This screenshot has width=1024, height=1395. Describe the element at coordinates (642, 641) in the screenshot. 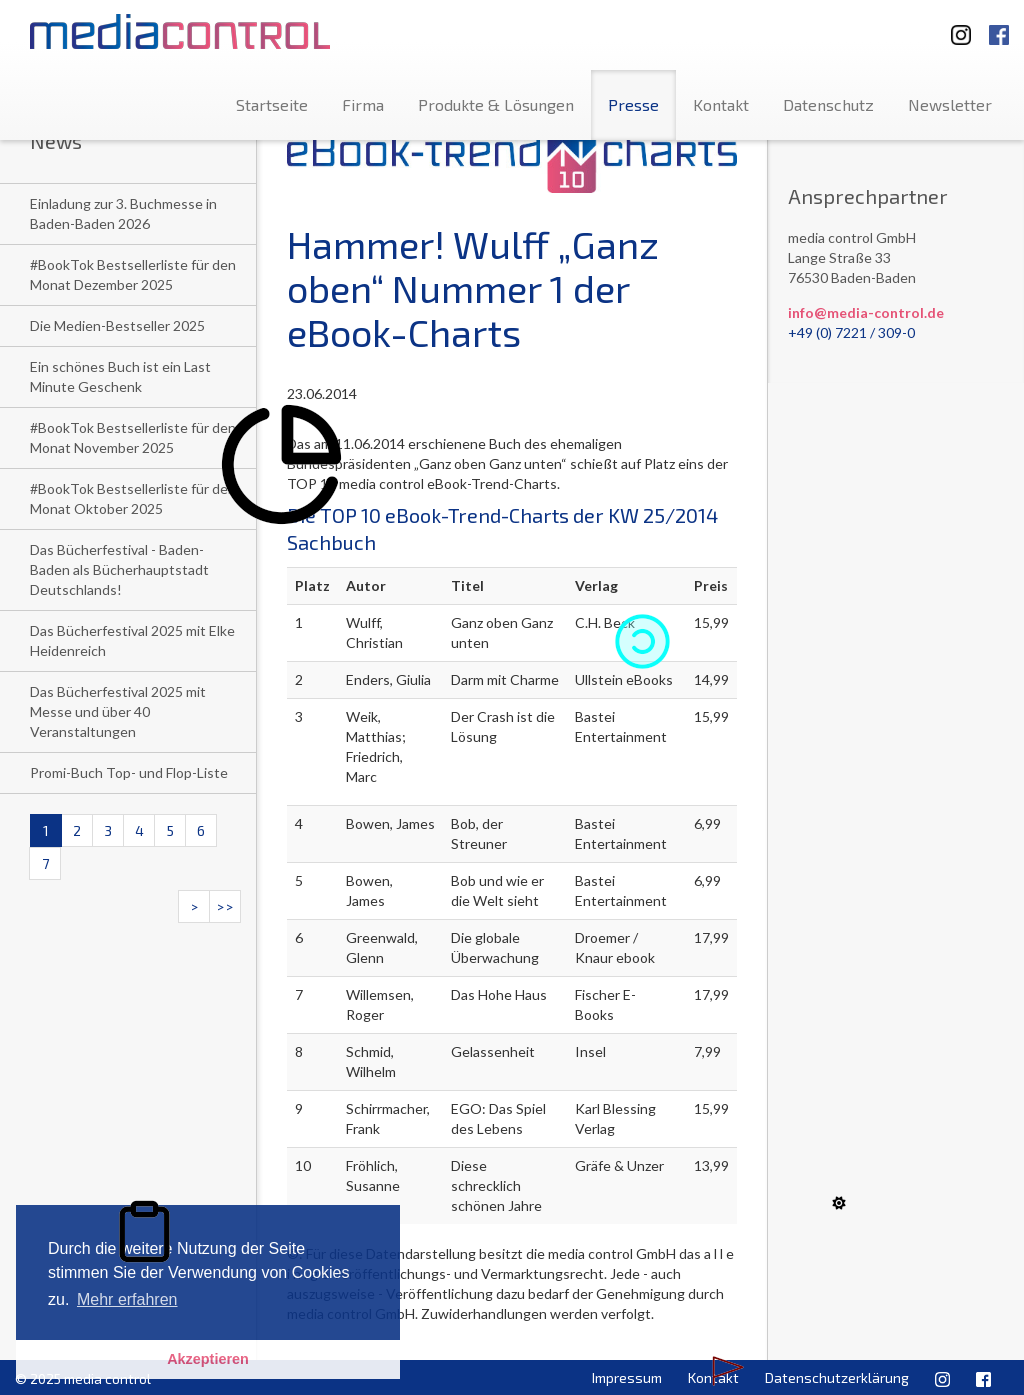

I see `indicates copyleft licensing status` at that location.